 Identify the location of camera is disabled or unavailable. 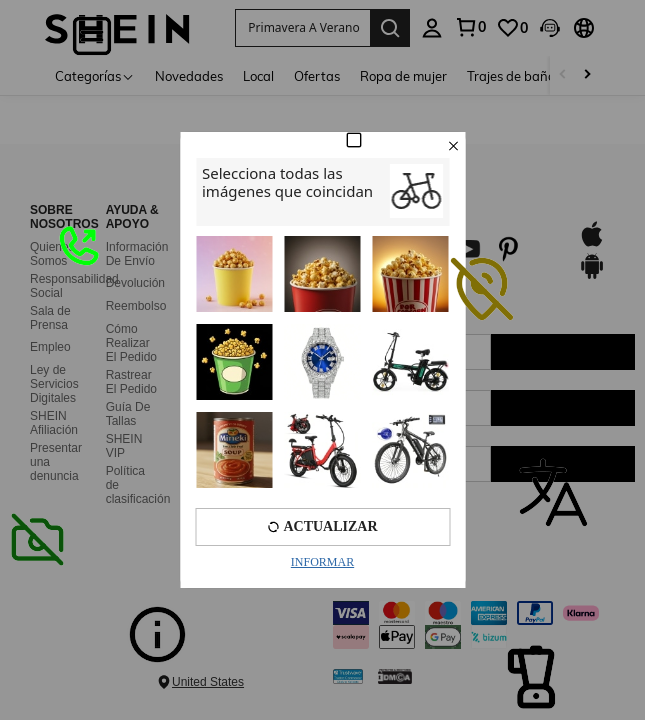
(37, 539).